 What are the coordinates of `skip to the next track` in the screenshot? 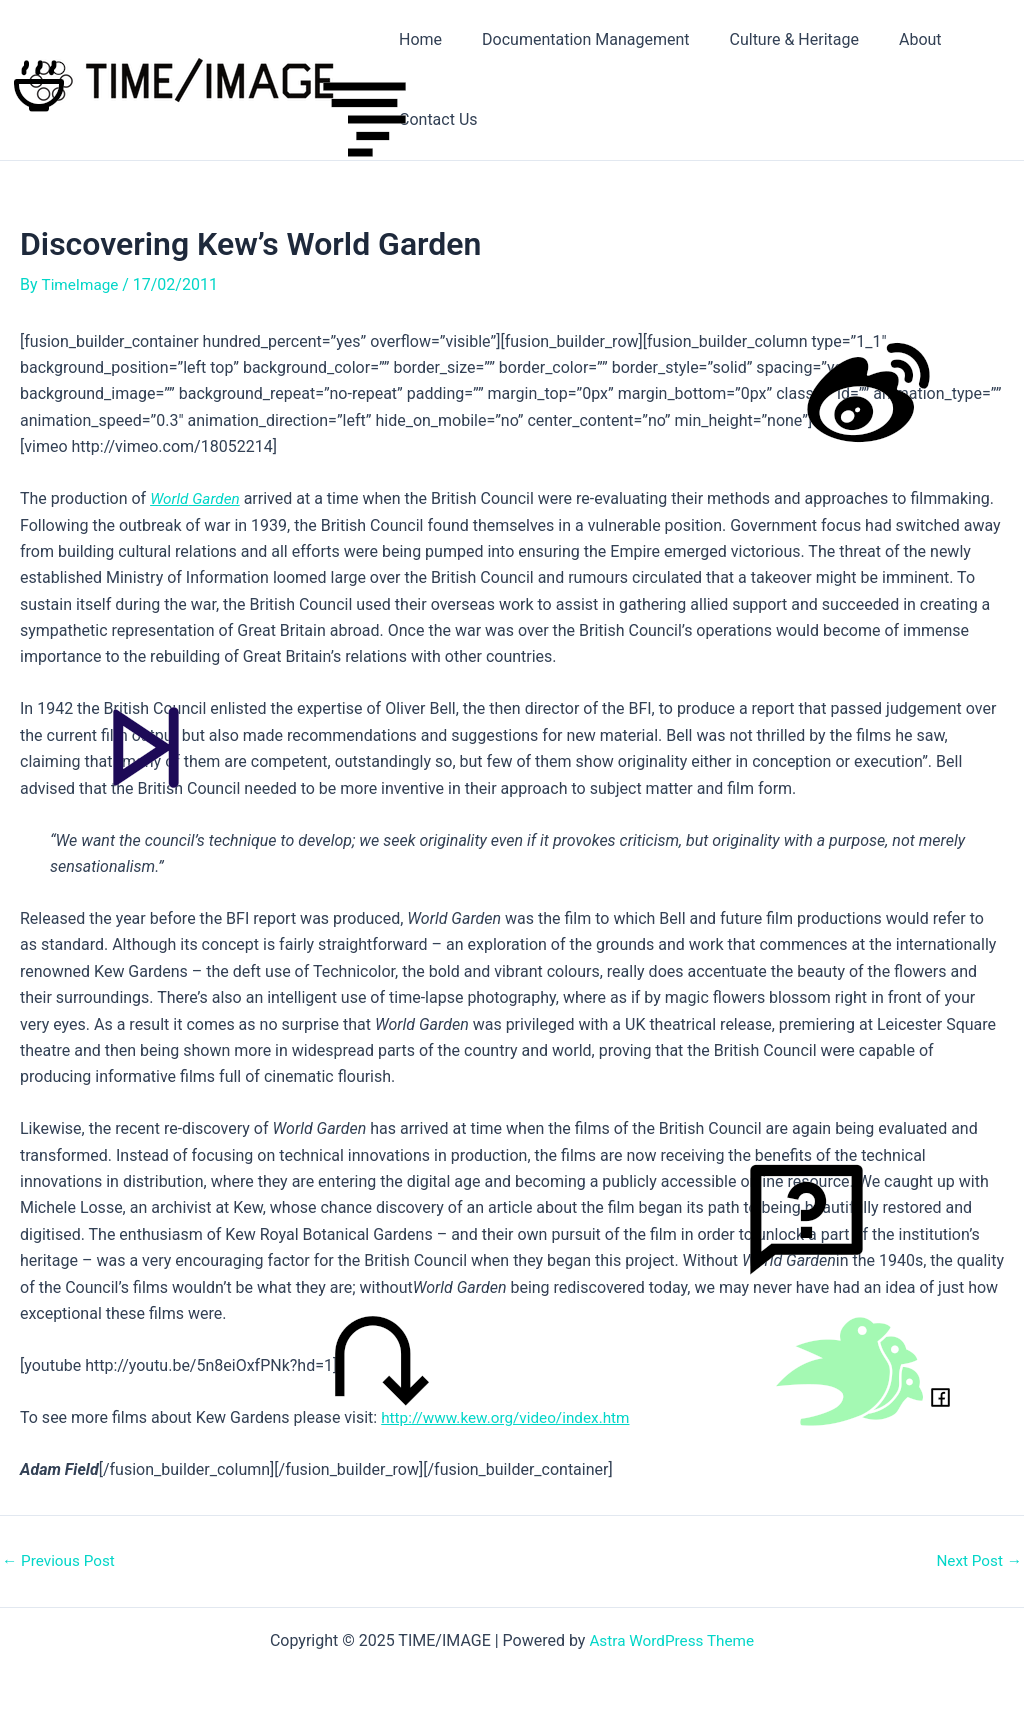 It's located at (148, 747).